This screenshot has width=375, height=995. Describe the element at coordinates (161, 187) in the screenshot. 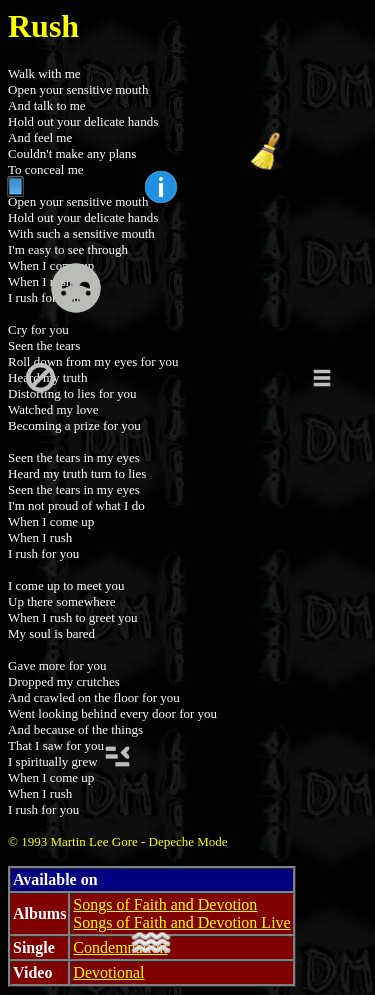

I see `view more information about this item` at that location.